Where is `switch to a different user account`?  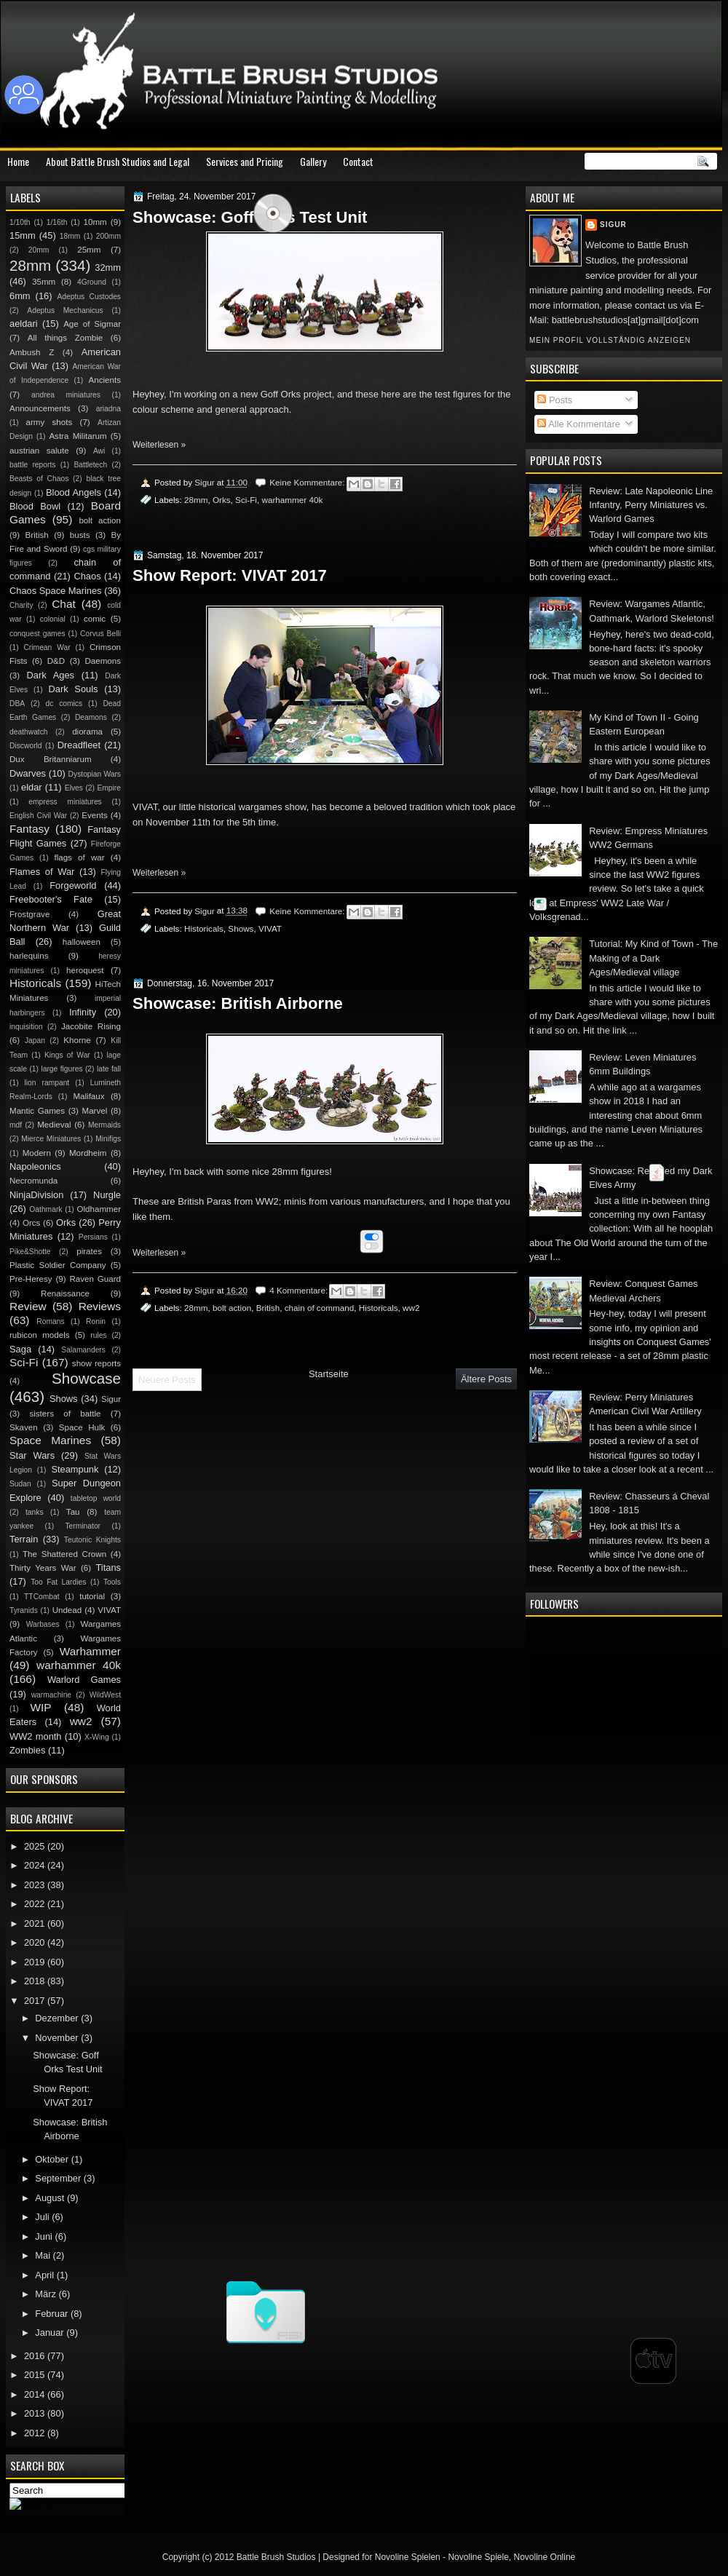 switch to a different user account is located at coordinates (24, 95).